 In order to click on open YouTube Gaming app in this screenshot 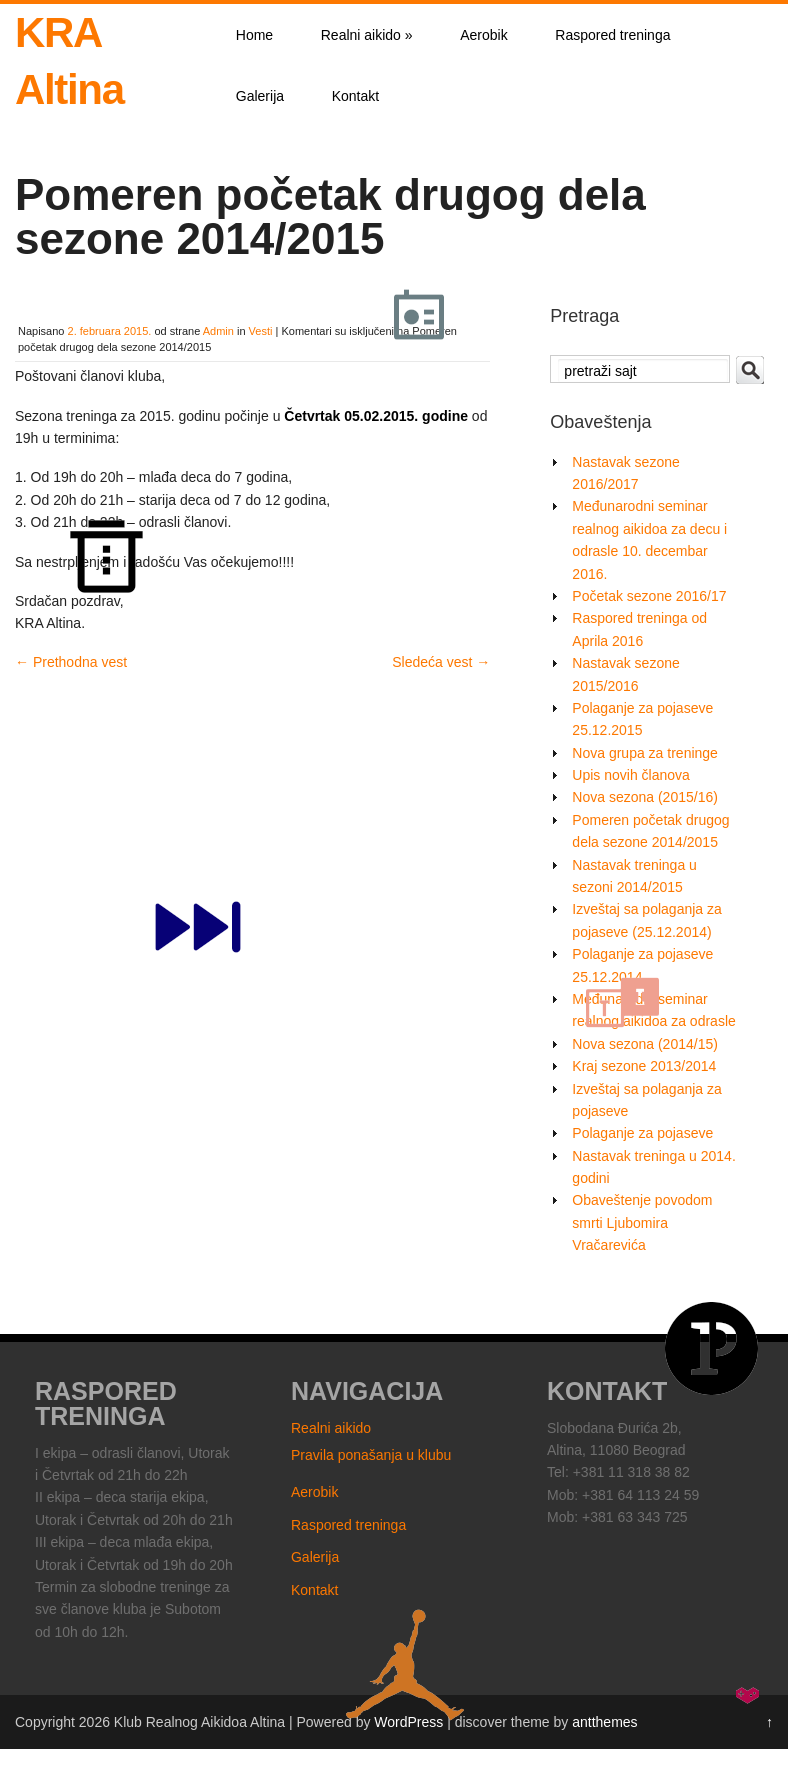, I will do `click(747, 1695)`.